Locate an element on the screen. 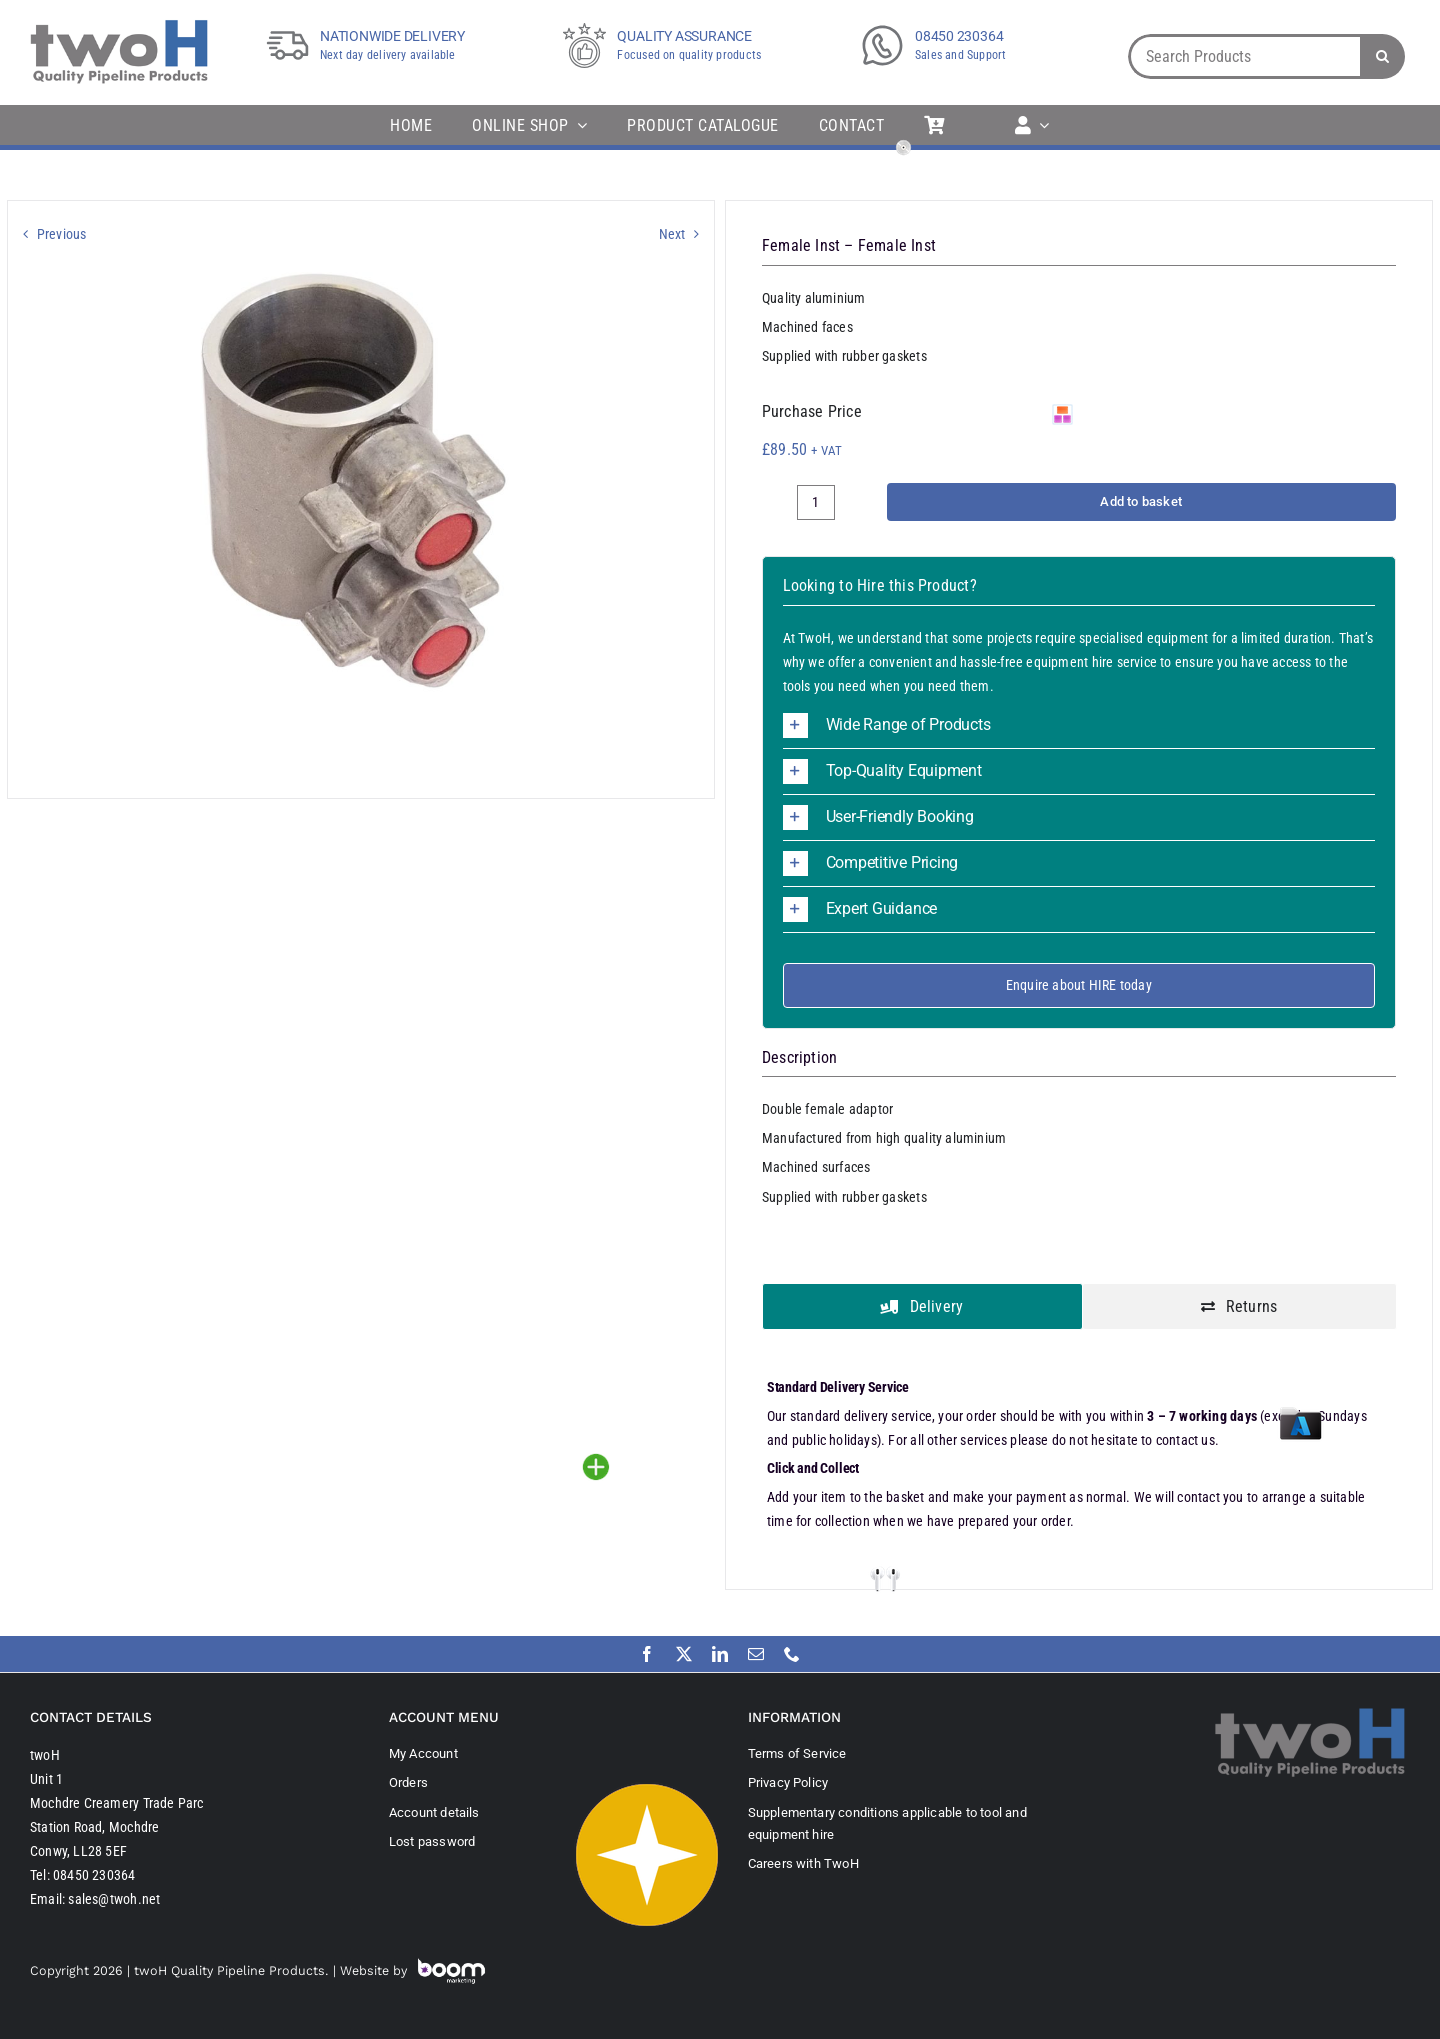 Image resolution: width=1440 pixels, height=2039 pixels. indicates a DVD-ROM drive or disc is located at coordinates (903, 147).